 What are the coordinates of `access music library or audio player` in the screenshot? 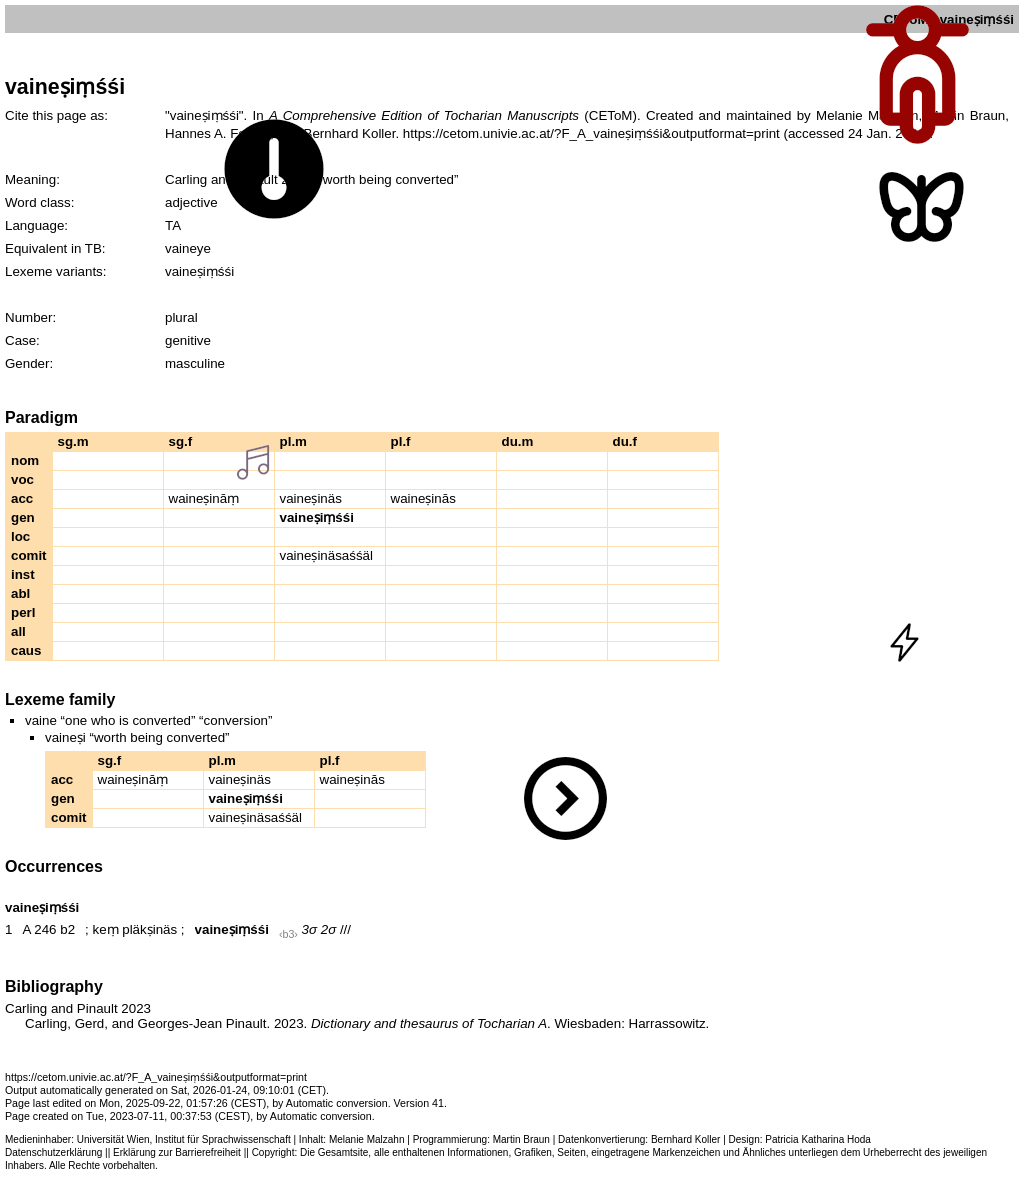 It's located at (255, 463).